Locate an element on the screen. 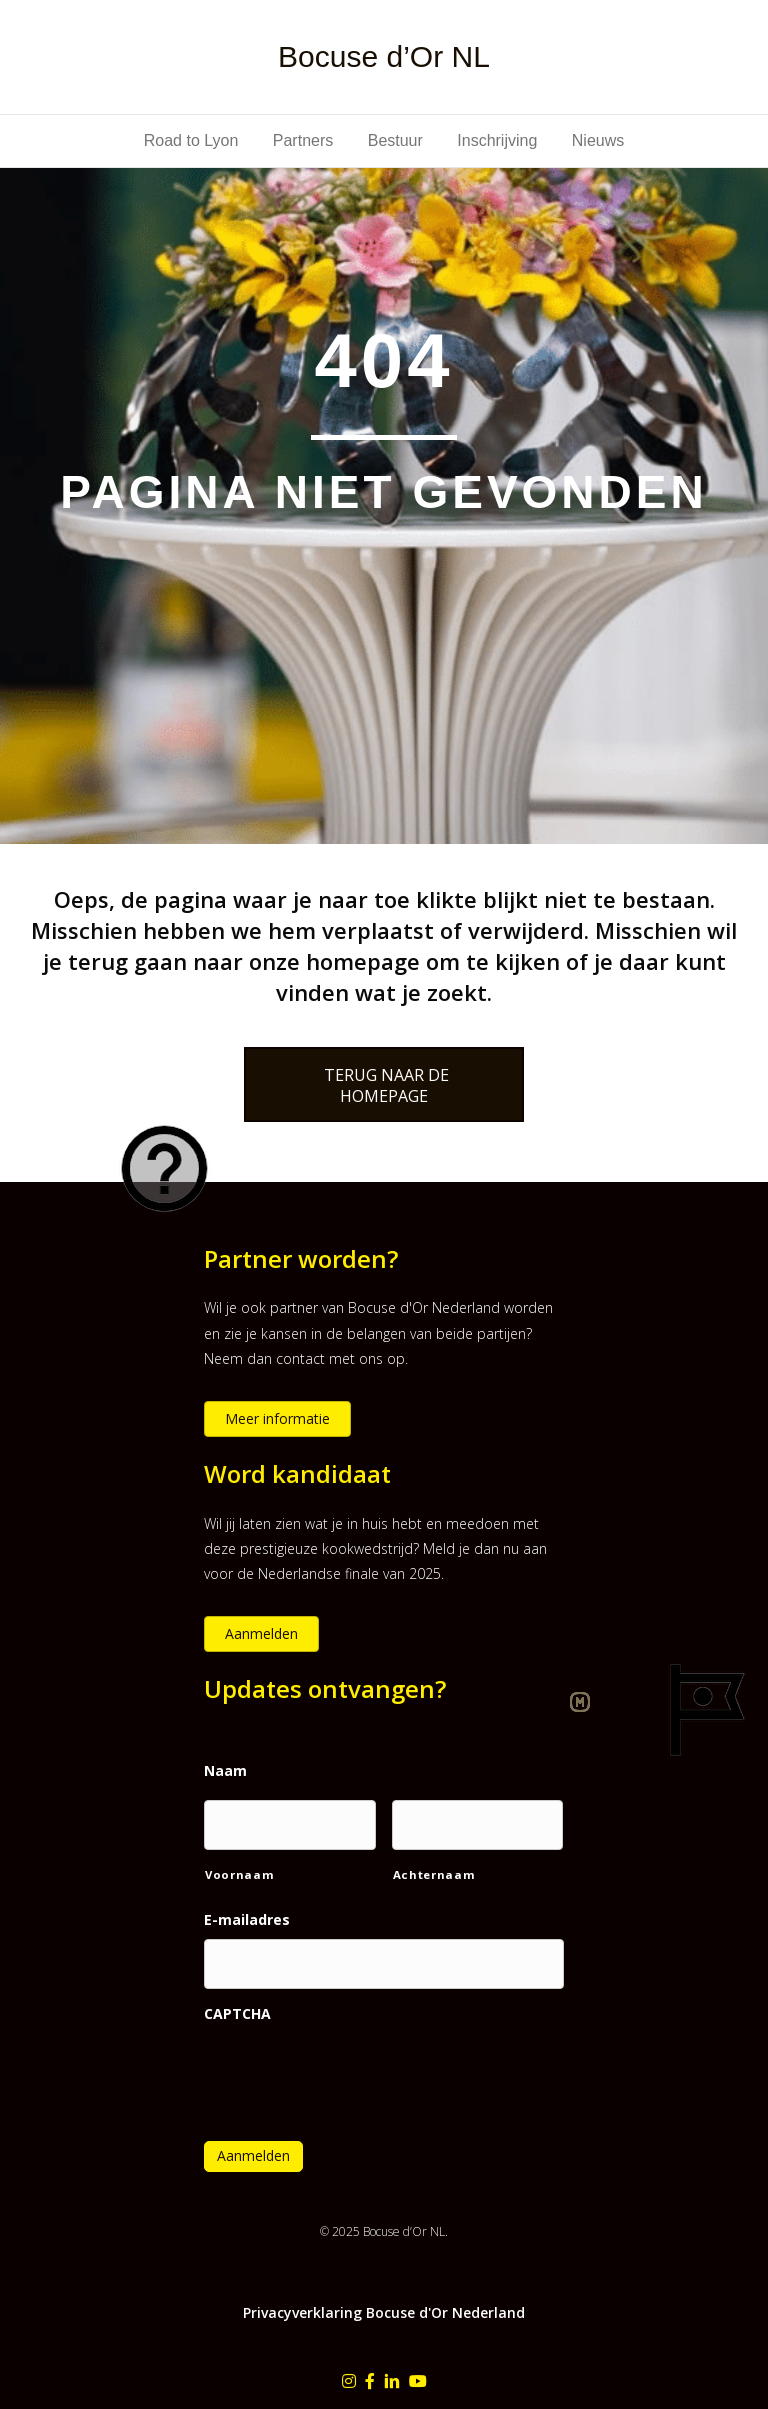  access metro or subway transit options is located at coordinates (580, 1702).